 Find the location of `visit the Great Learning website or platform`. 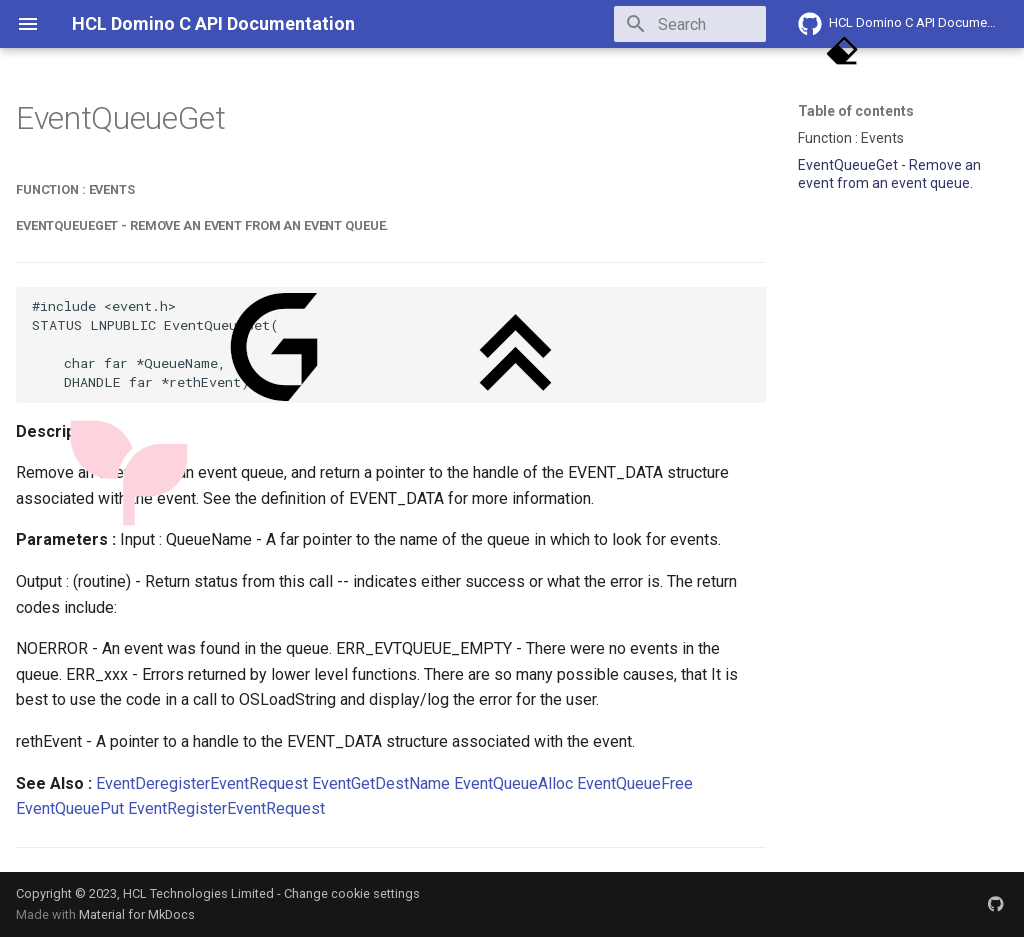

visit the Great Learning website or platform is located at coordinates (274, 347).